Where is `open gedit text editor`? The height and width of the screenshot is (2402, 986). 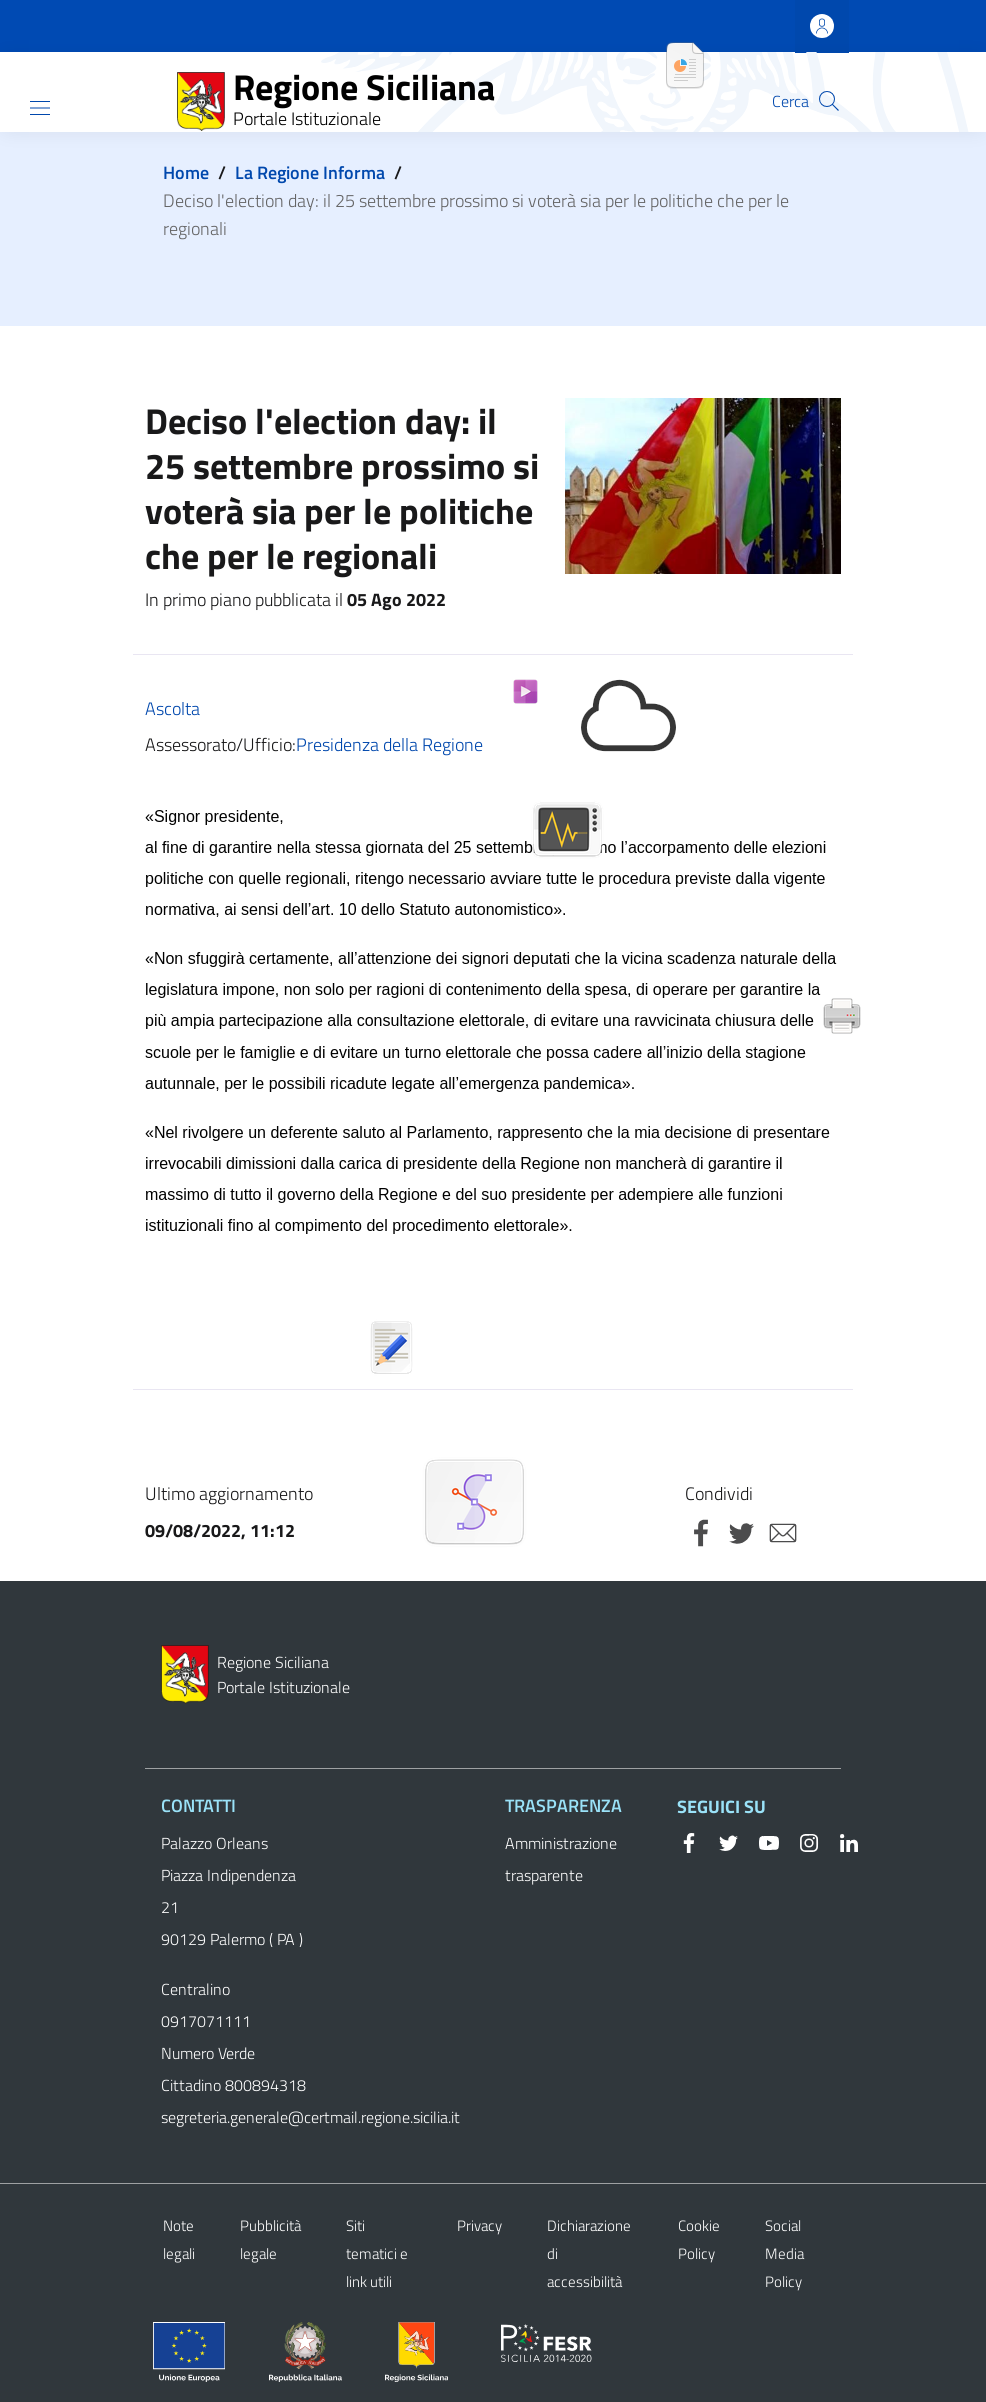 open gedit text editor is located at coordinates (391, 1347).